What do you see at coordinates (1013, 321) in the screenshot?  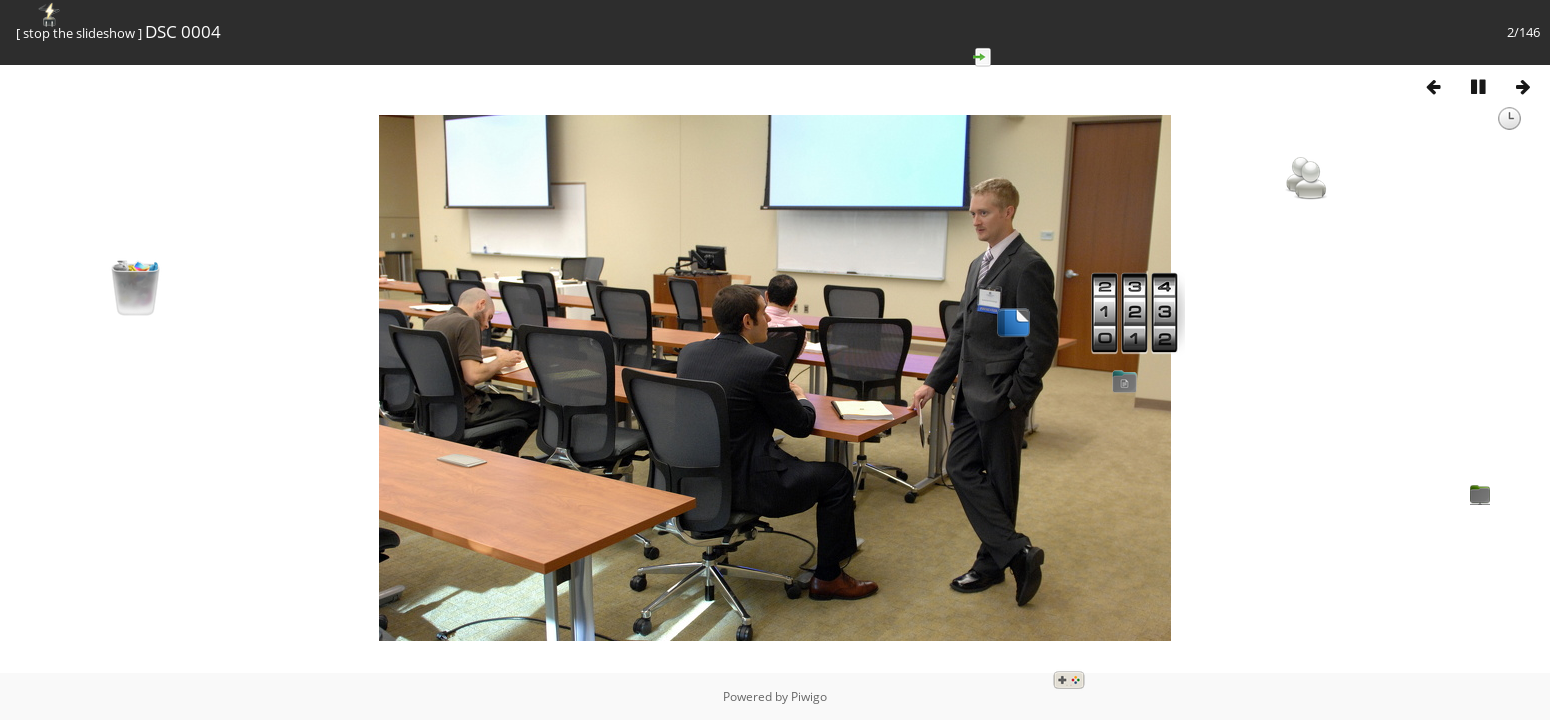 I see `change desktop wallpaper settings` at bounding box center [1013, 321].